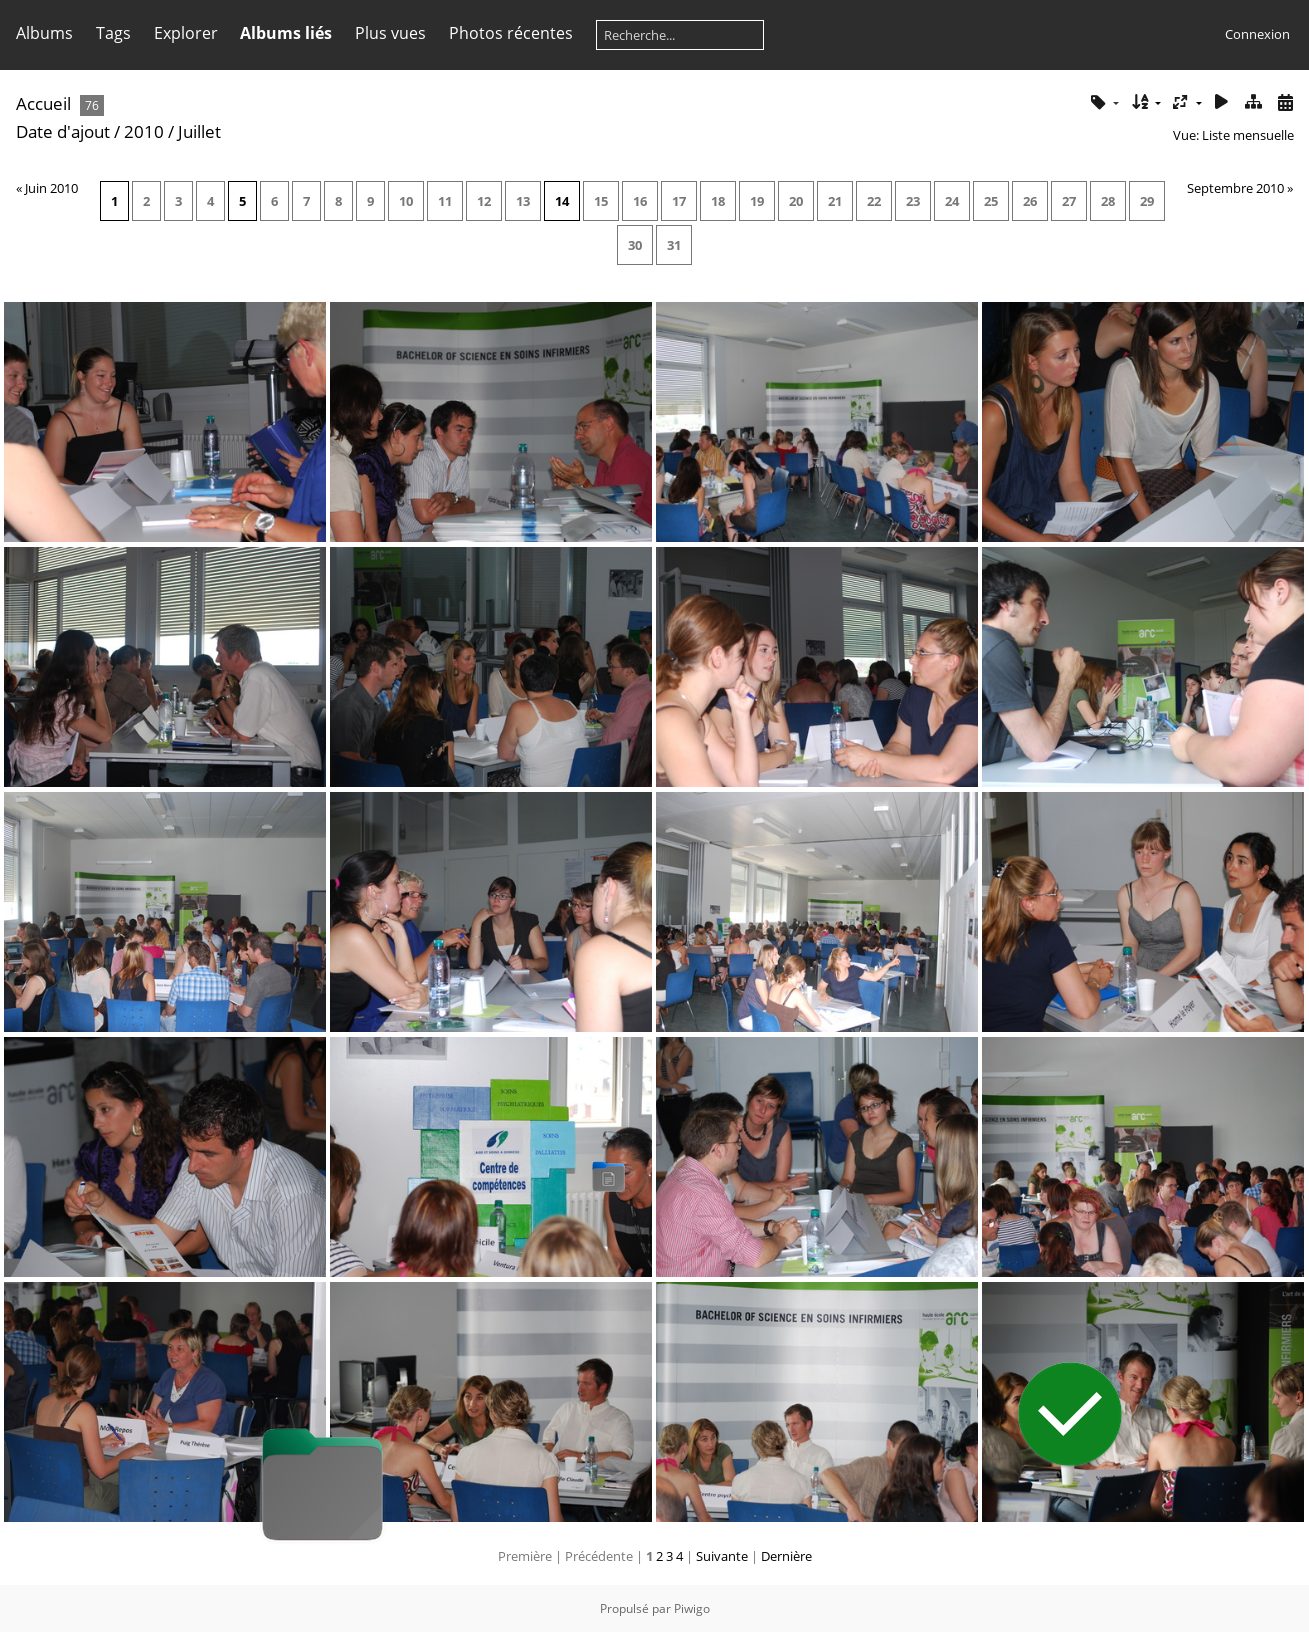  What do you see at coordinates (322, 1484) in the screenshot?
I see `open folder to view contents` at bounding box center [322, 1484].